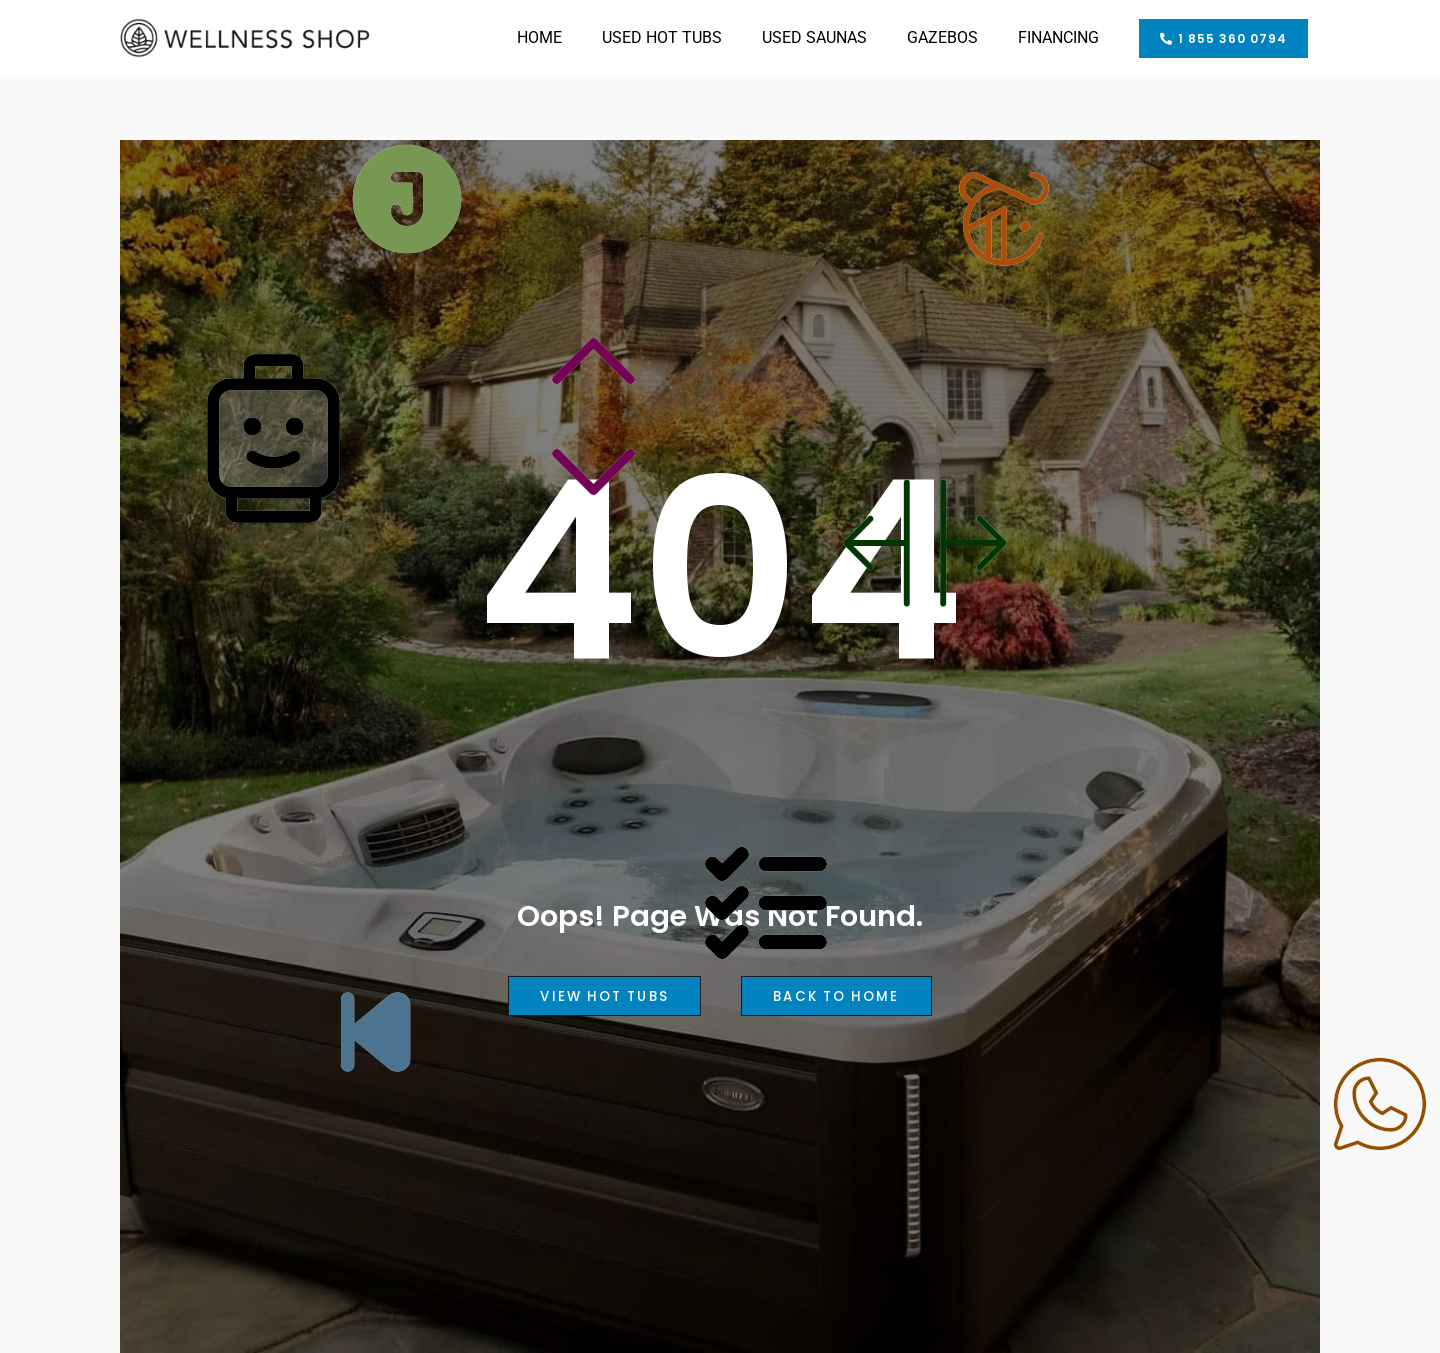 The height and width of the screenshot is (1353, 1440). I want to click on open whatsapp messaging app, so click(1380, 1104).